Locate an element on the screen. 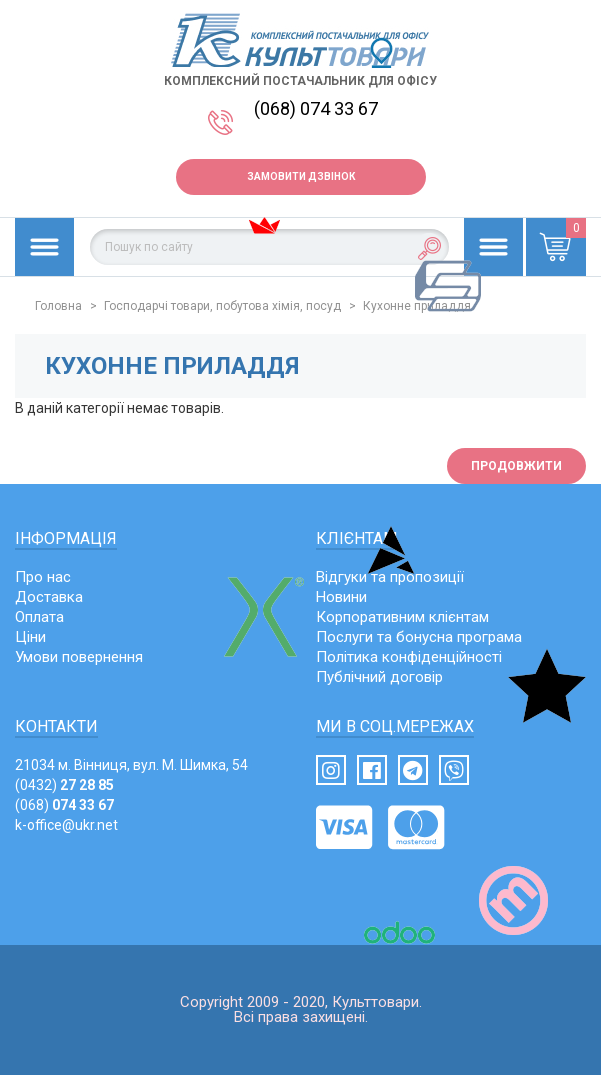  mark a location on the map is located at coordinates (381, 51).